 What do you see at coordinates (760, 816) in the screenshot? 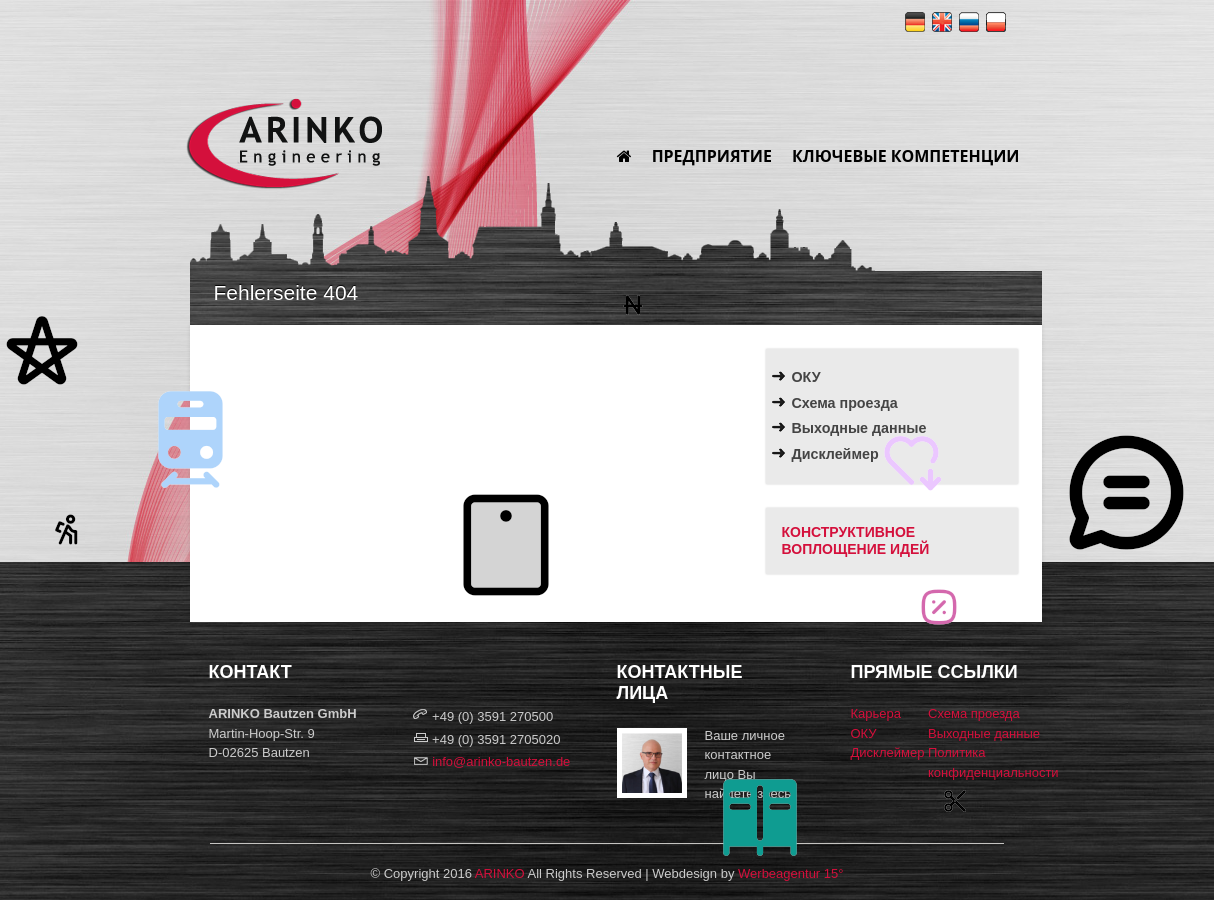
I see `access storage lockers` at bounding box center [760, 816].